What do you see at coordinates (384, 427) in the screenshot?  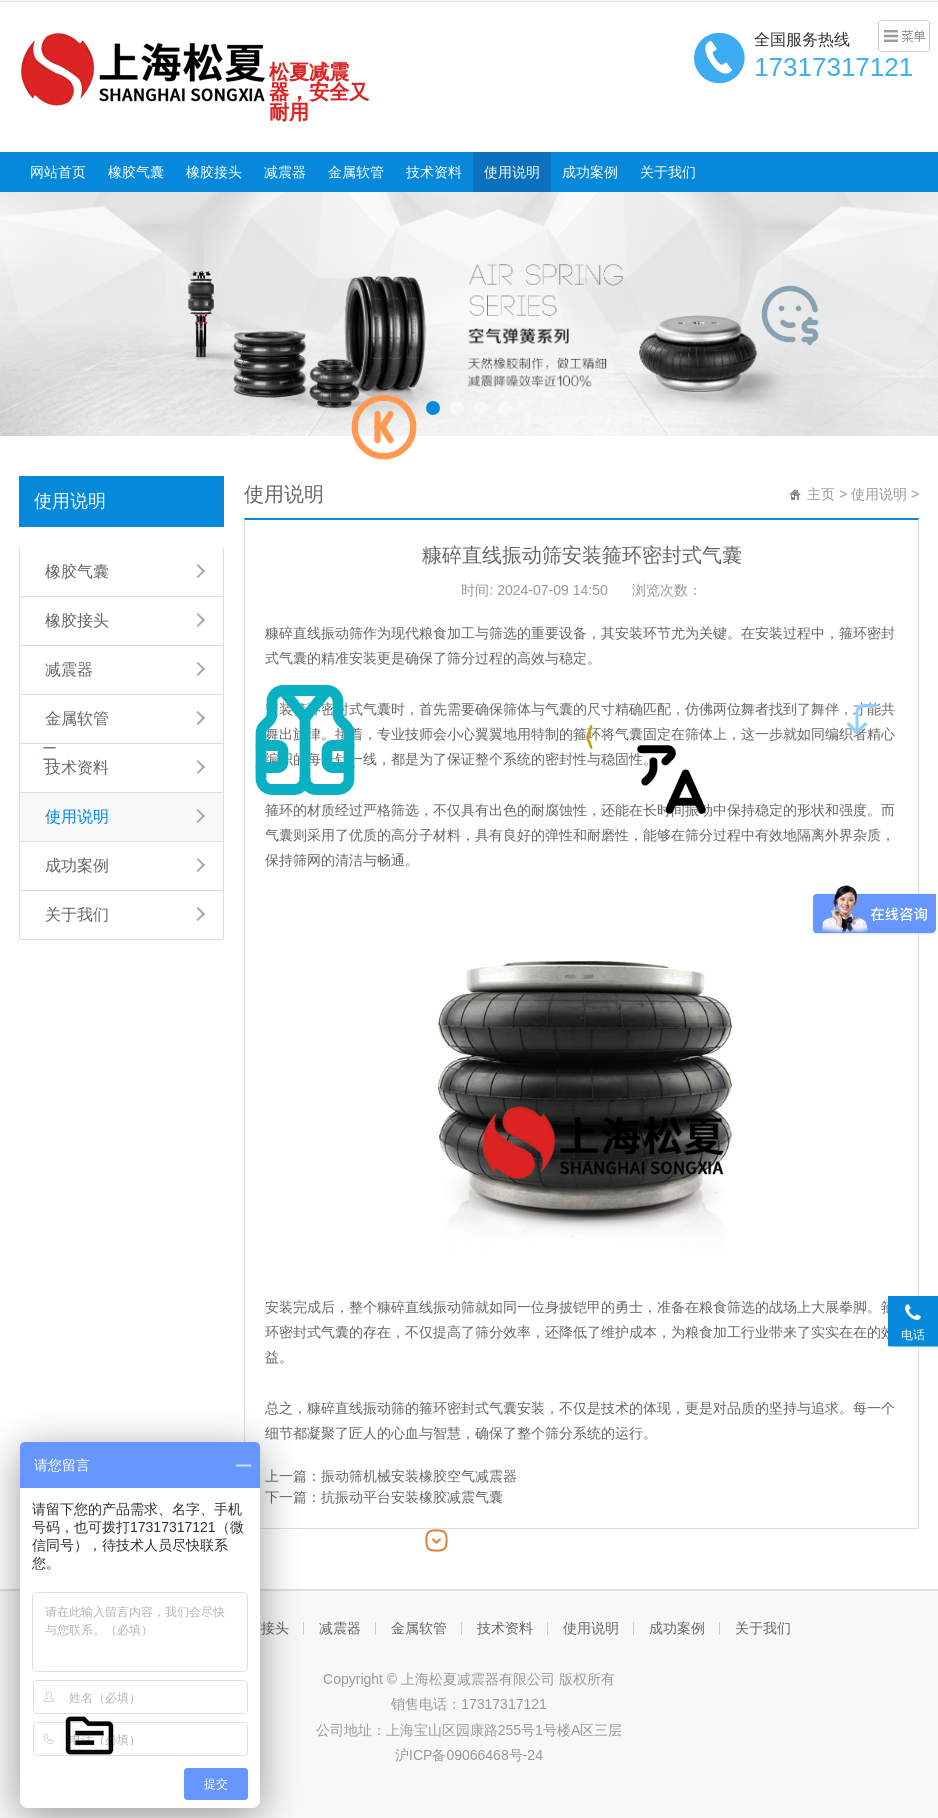 I see `indicates items starting with the letter K` at bounding box center [384, 427].